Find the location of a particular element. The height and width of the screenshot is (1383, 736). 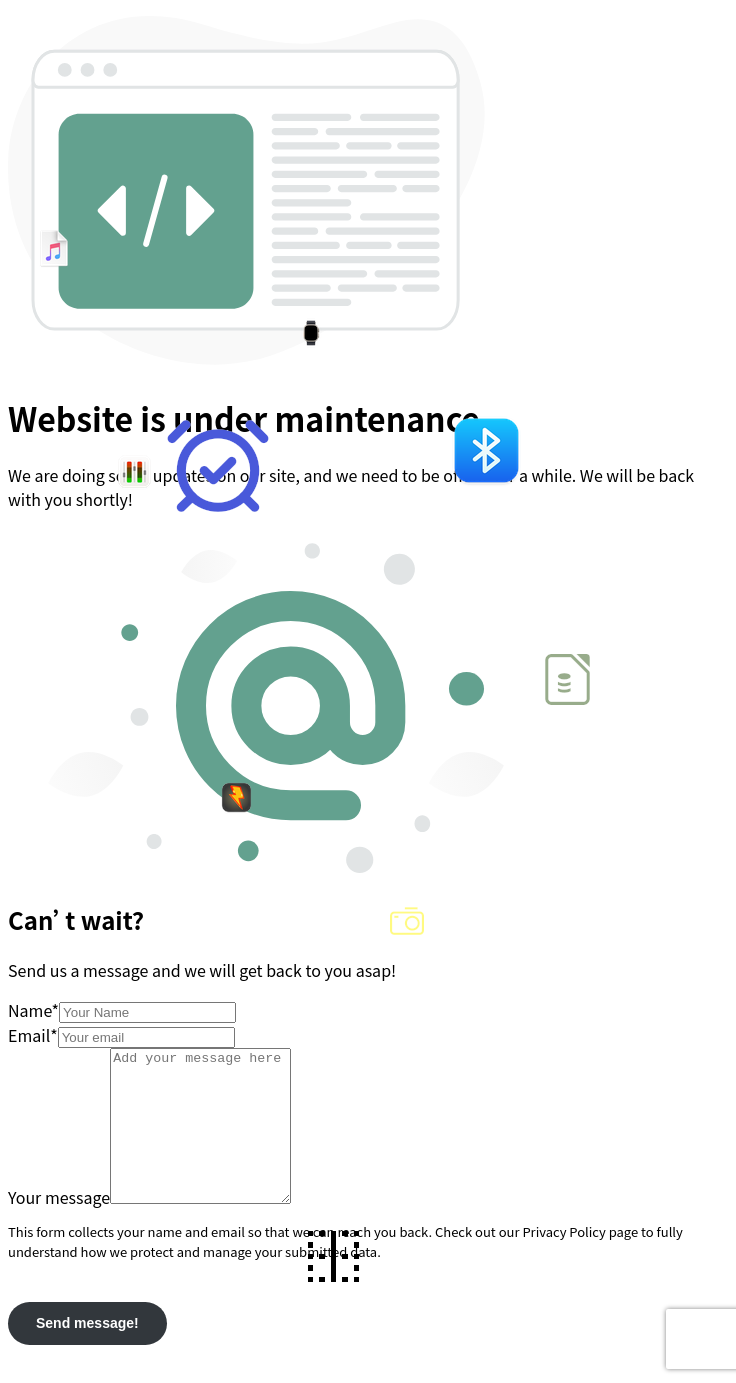

open mudita24 audio mixer application is located at coordinates (134, 471).